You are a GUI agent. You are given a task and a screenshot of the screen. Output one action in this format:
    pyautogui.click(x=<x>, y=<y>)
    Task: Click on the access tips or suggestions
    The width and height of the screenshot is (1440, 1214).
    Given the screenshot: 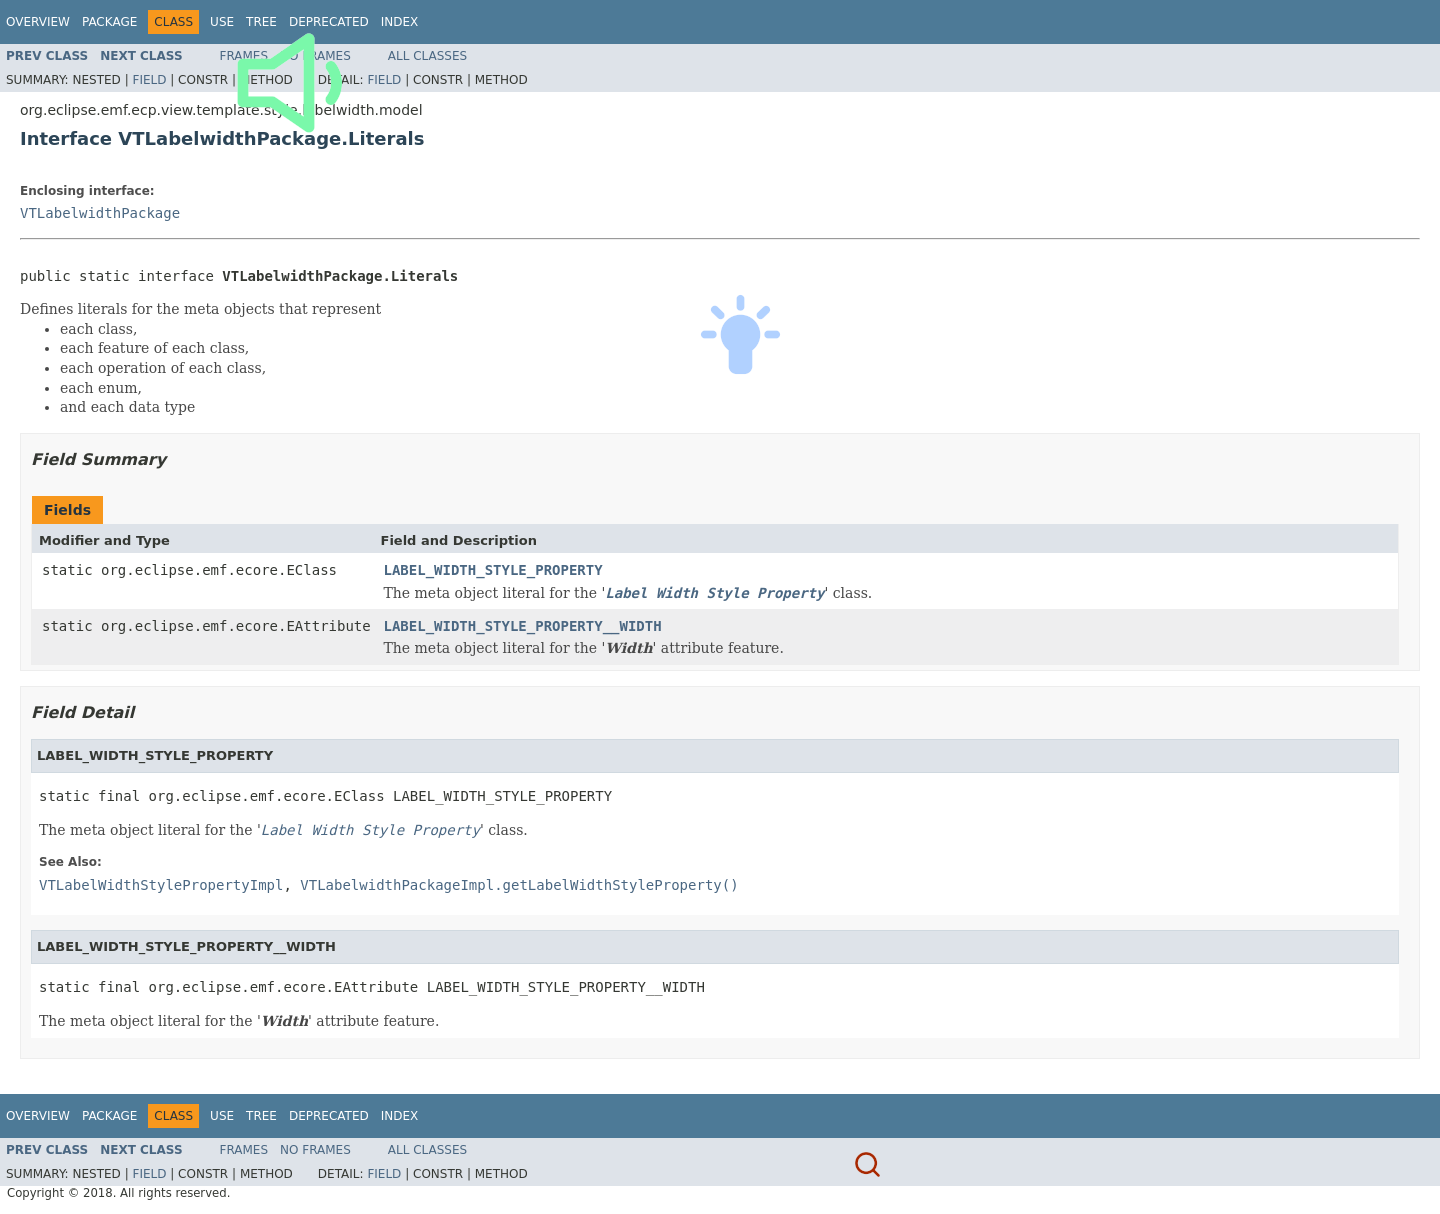 What is the action you would take?
    pyautogui.click(x=740, y=334)
    